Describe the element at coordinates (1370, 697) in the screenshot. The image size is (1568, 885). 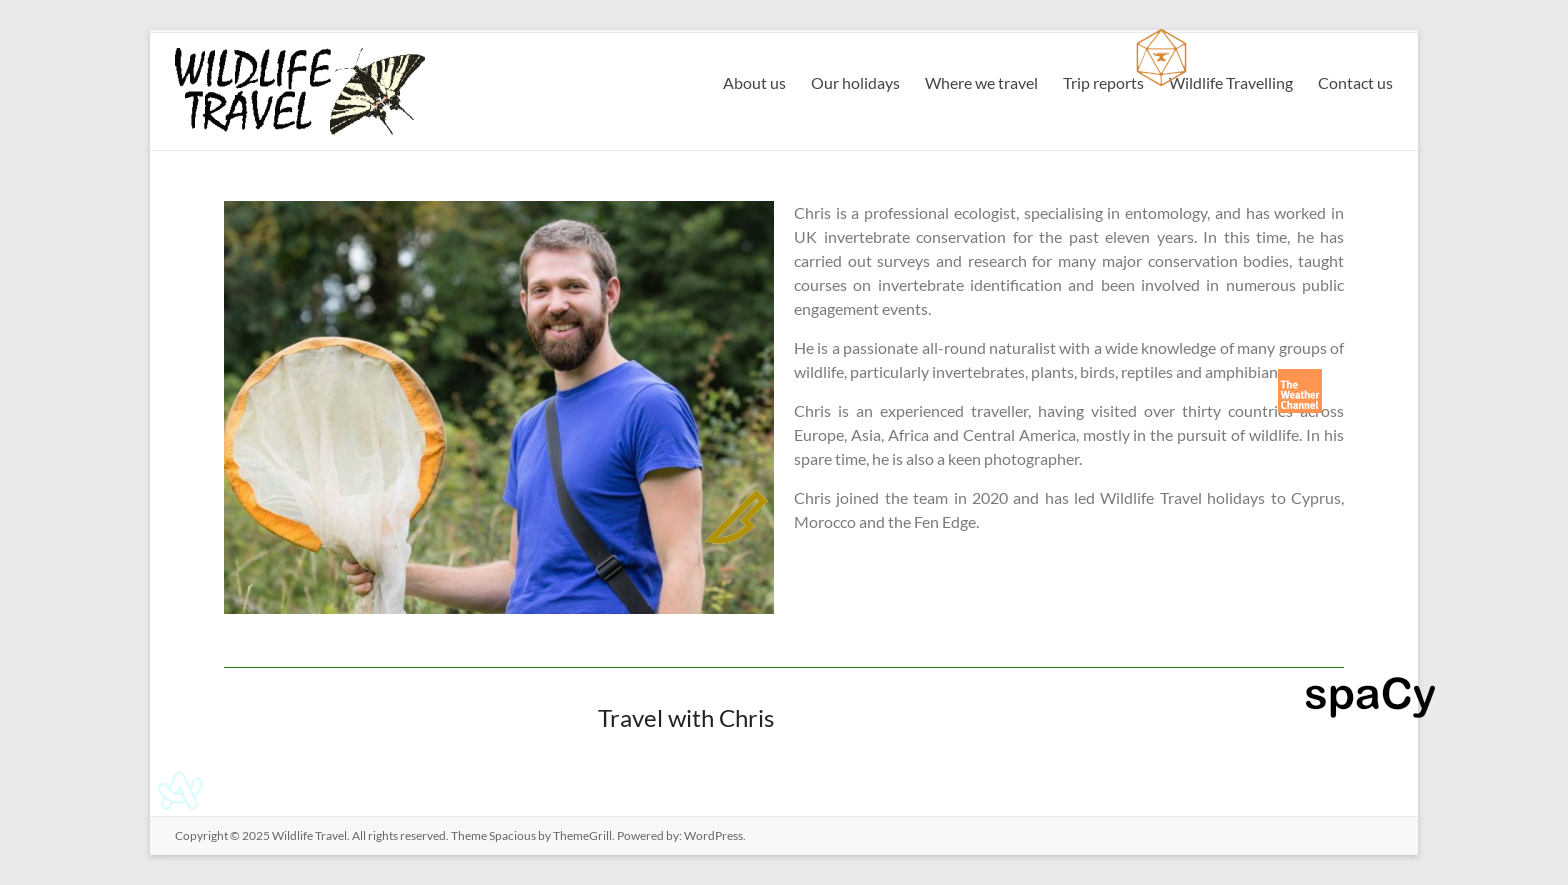
I see `open spaCy natural language processing library` at that location.